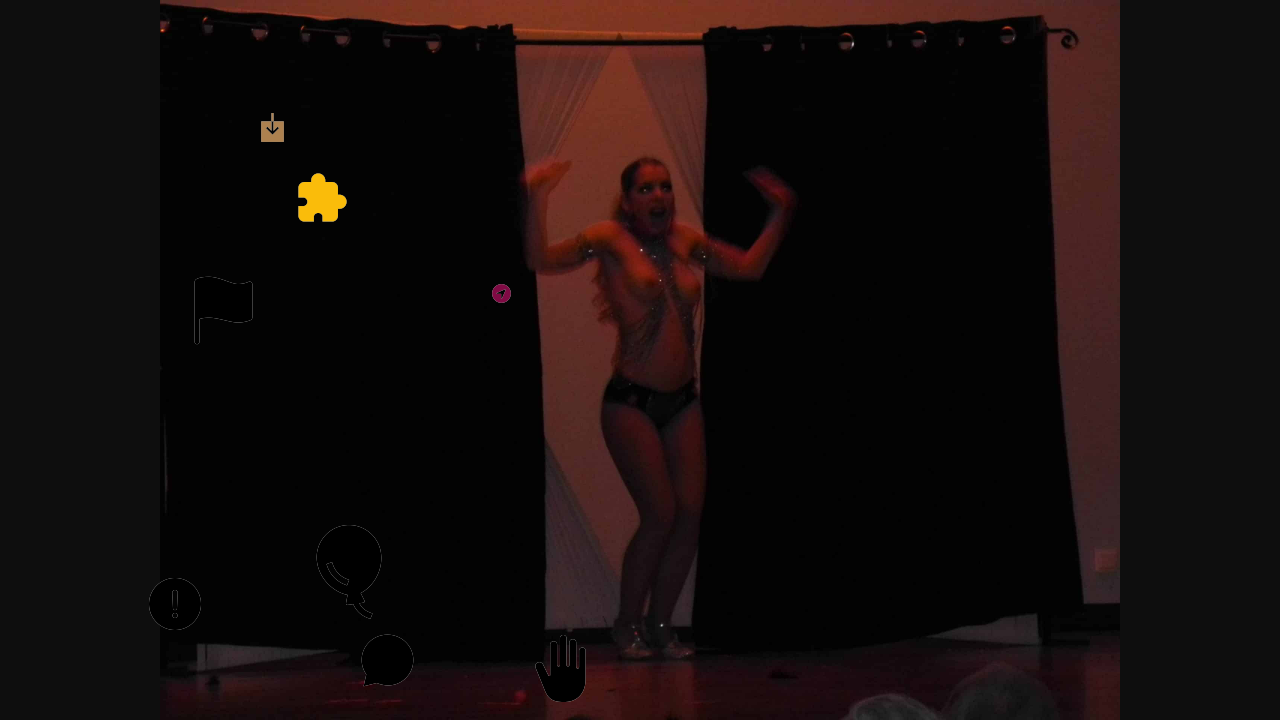  I want to click on open chat or messaging, so click(387, 660).